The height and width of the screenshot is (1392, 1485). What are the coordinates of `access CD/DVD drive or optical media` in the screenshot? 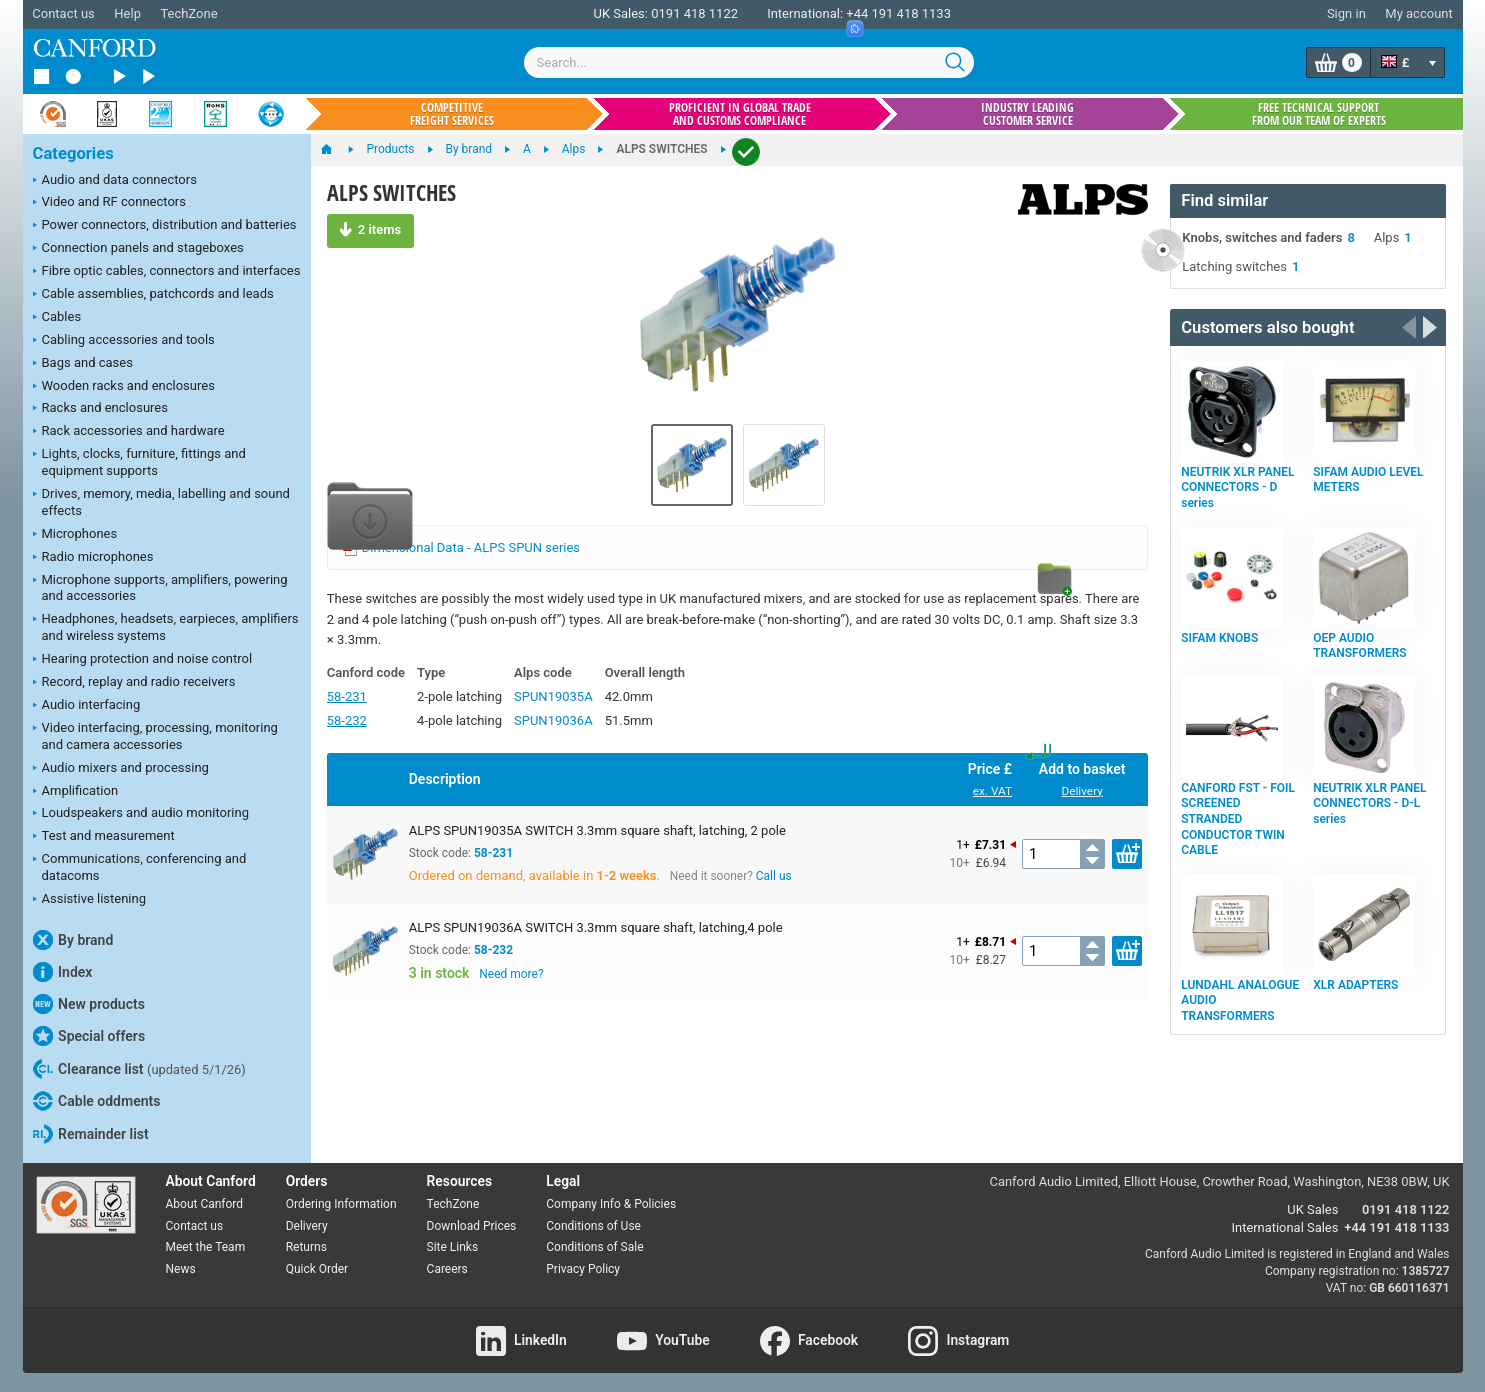 It's located at (1163, 250).